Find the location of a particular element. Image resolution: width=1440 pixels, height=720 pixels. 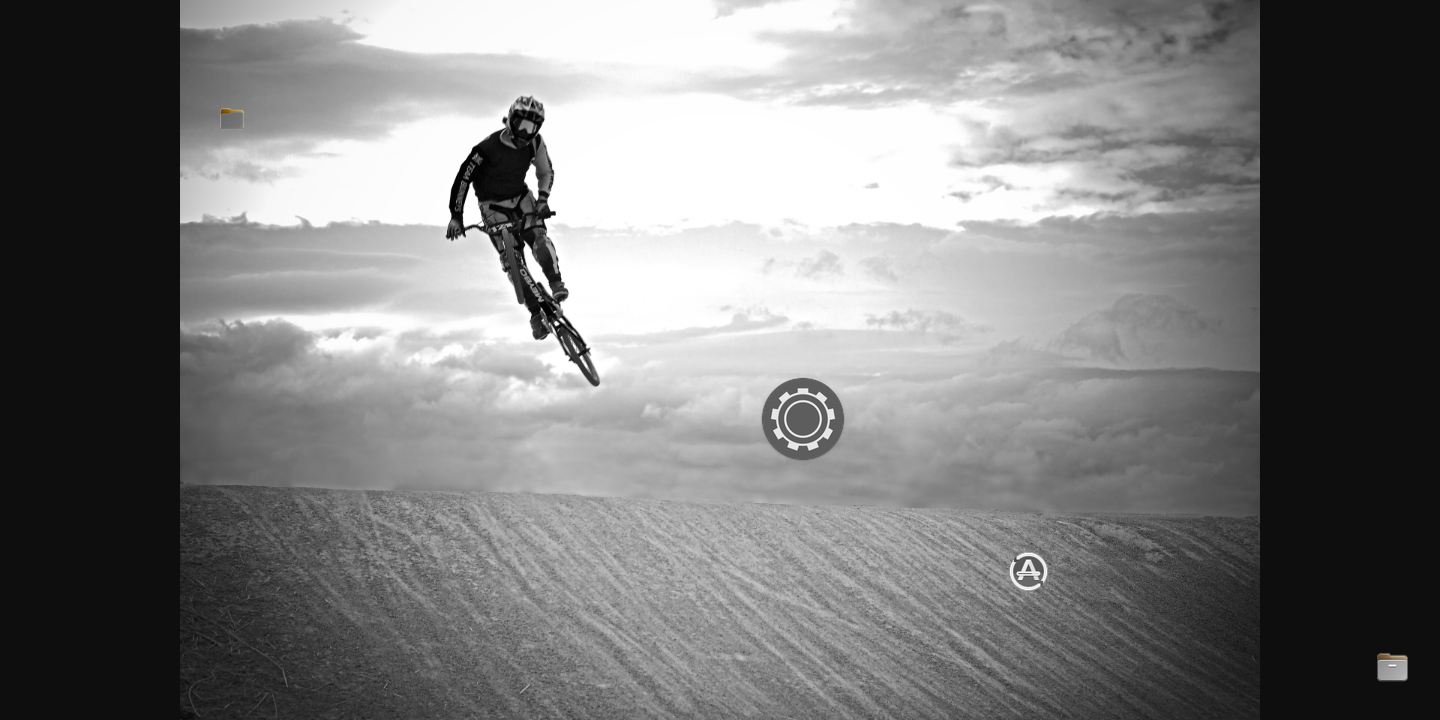

check for available software updates is located at coordinates (1028, 571).